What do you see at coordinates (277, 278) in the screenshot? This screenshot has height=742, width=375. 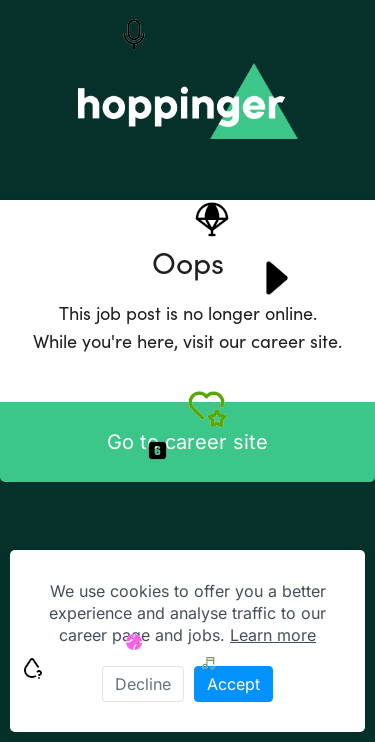 I see `play media or start playback` at bounding box center [277, 278].